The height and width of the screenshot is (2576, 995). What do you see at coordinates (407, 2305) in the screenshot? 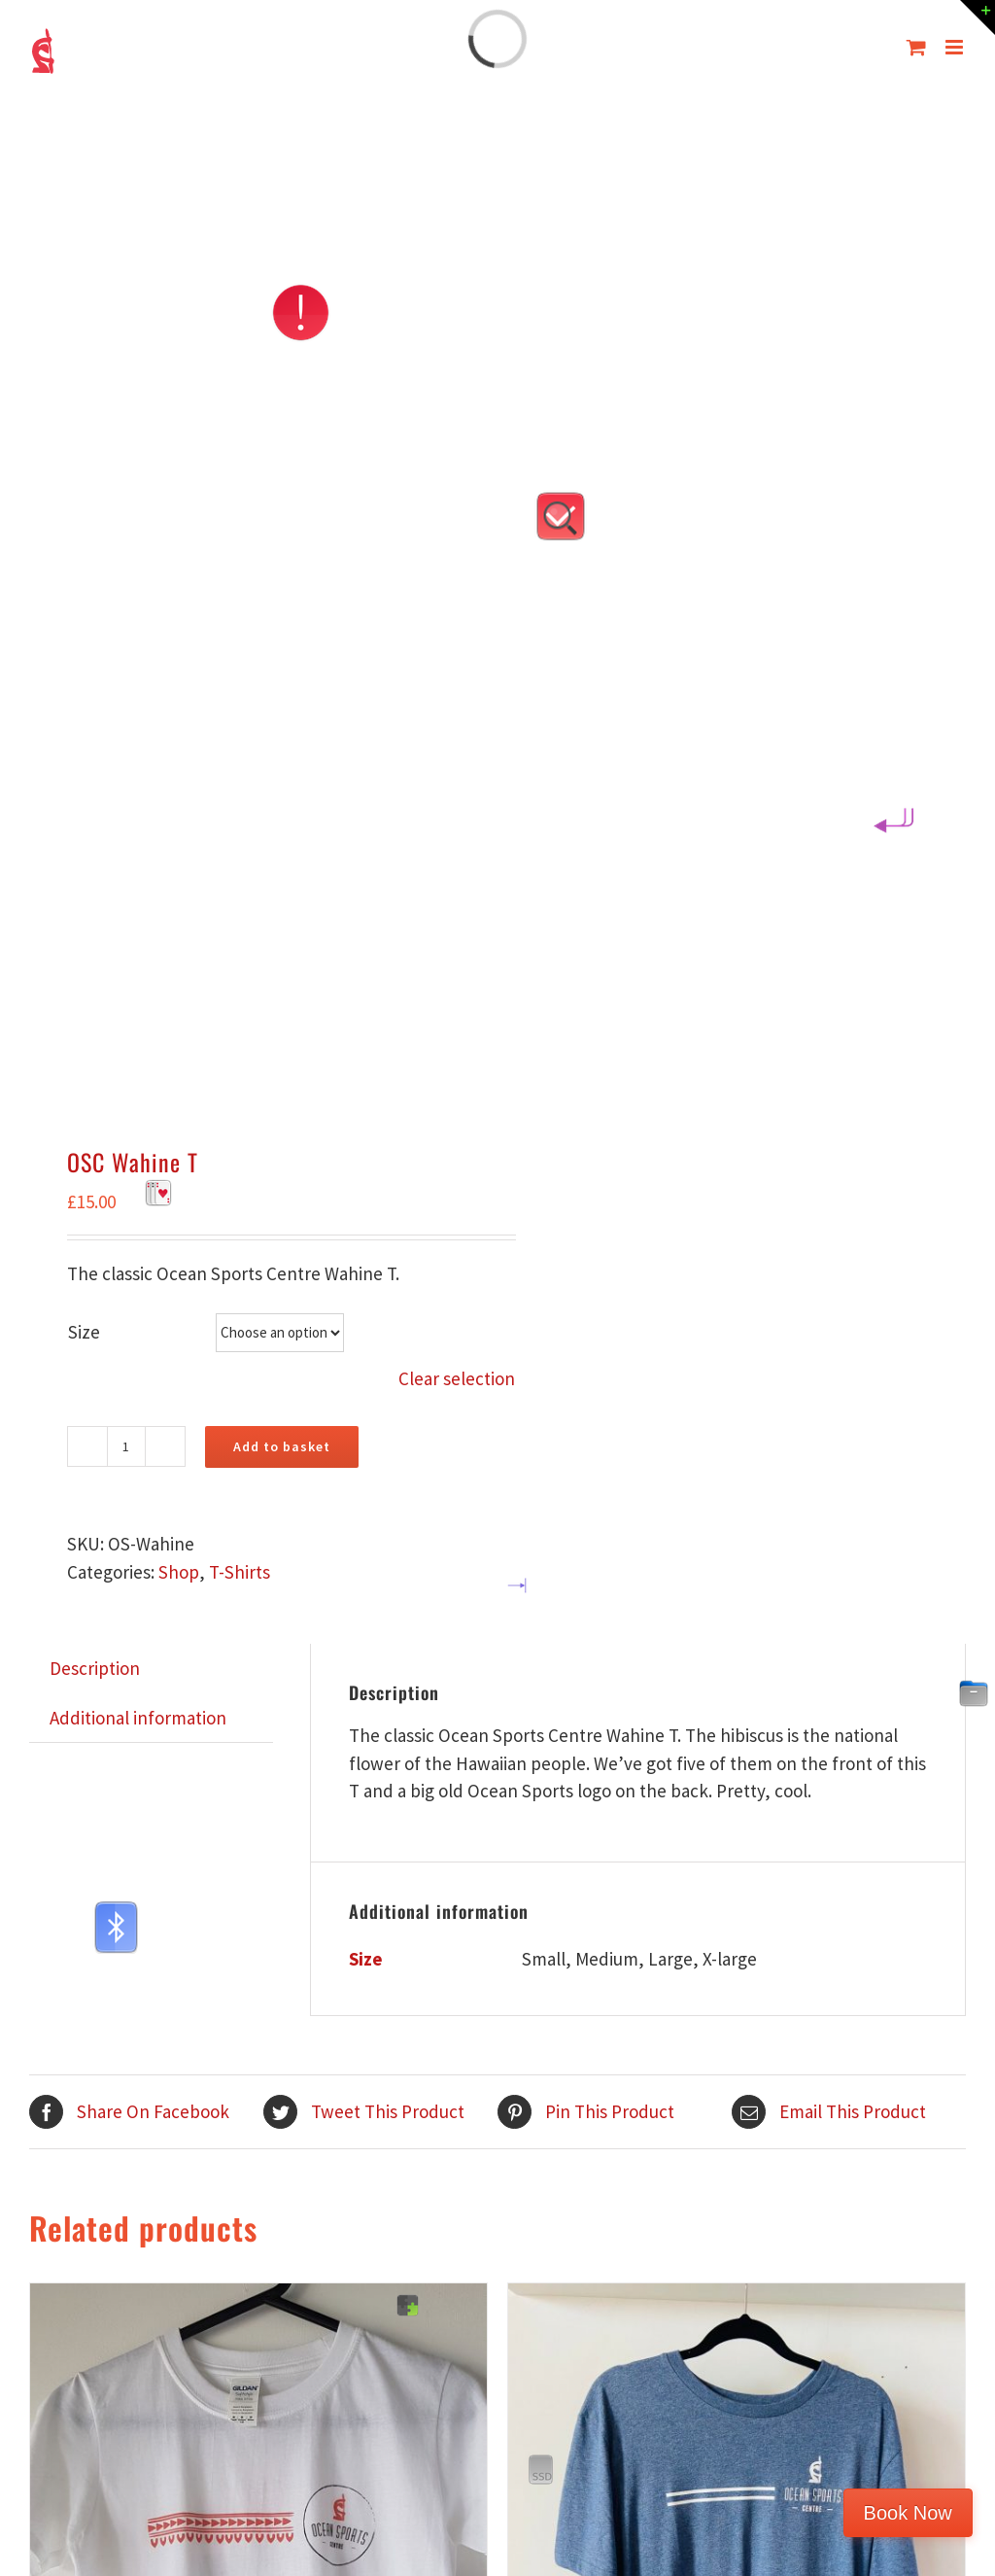
I see `open gnome shell extensions manager` at bounding box center [407, 2305].